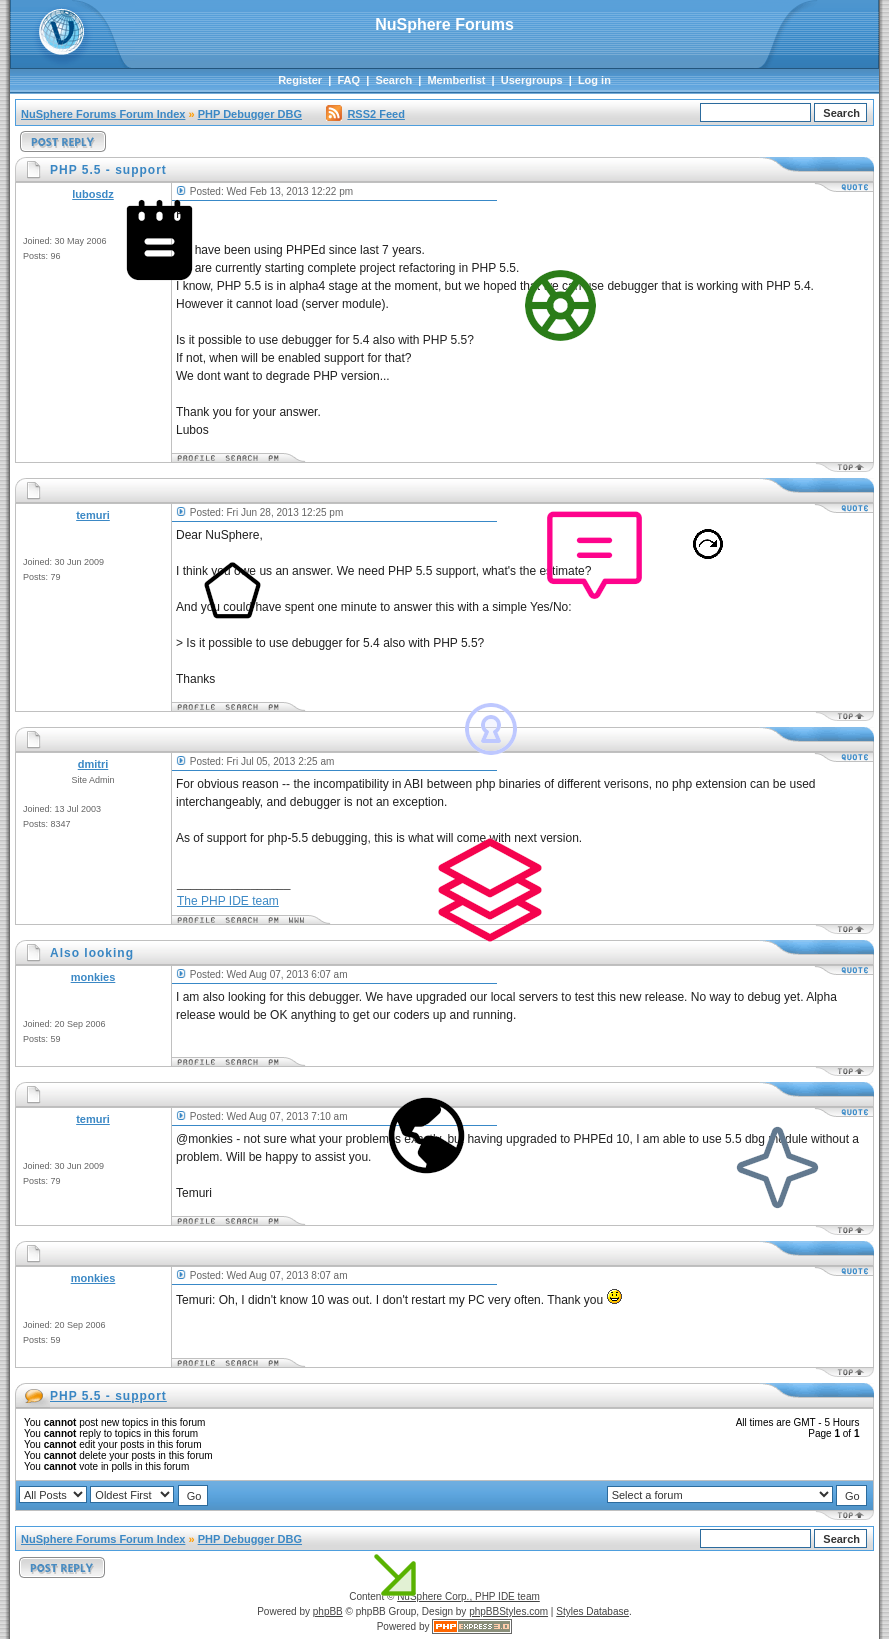 The height and width of the screenshot is (1639, 889). What do you see at coordinates (560, 305) in the screenshot?
I see `access vehicle or tire settings` at bounding box center [560, 305].